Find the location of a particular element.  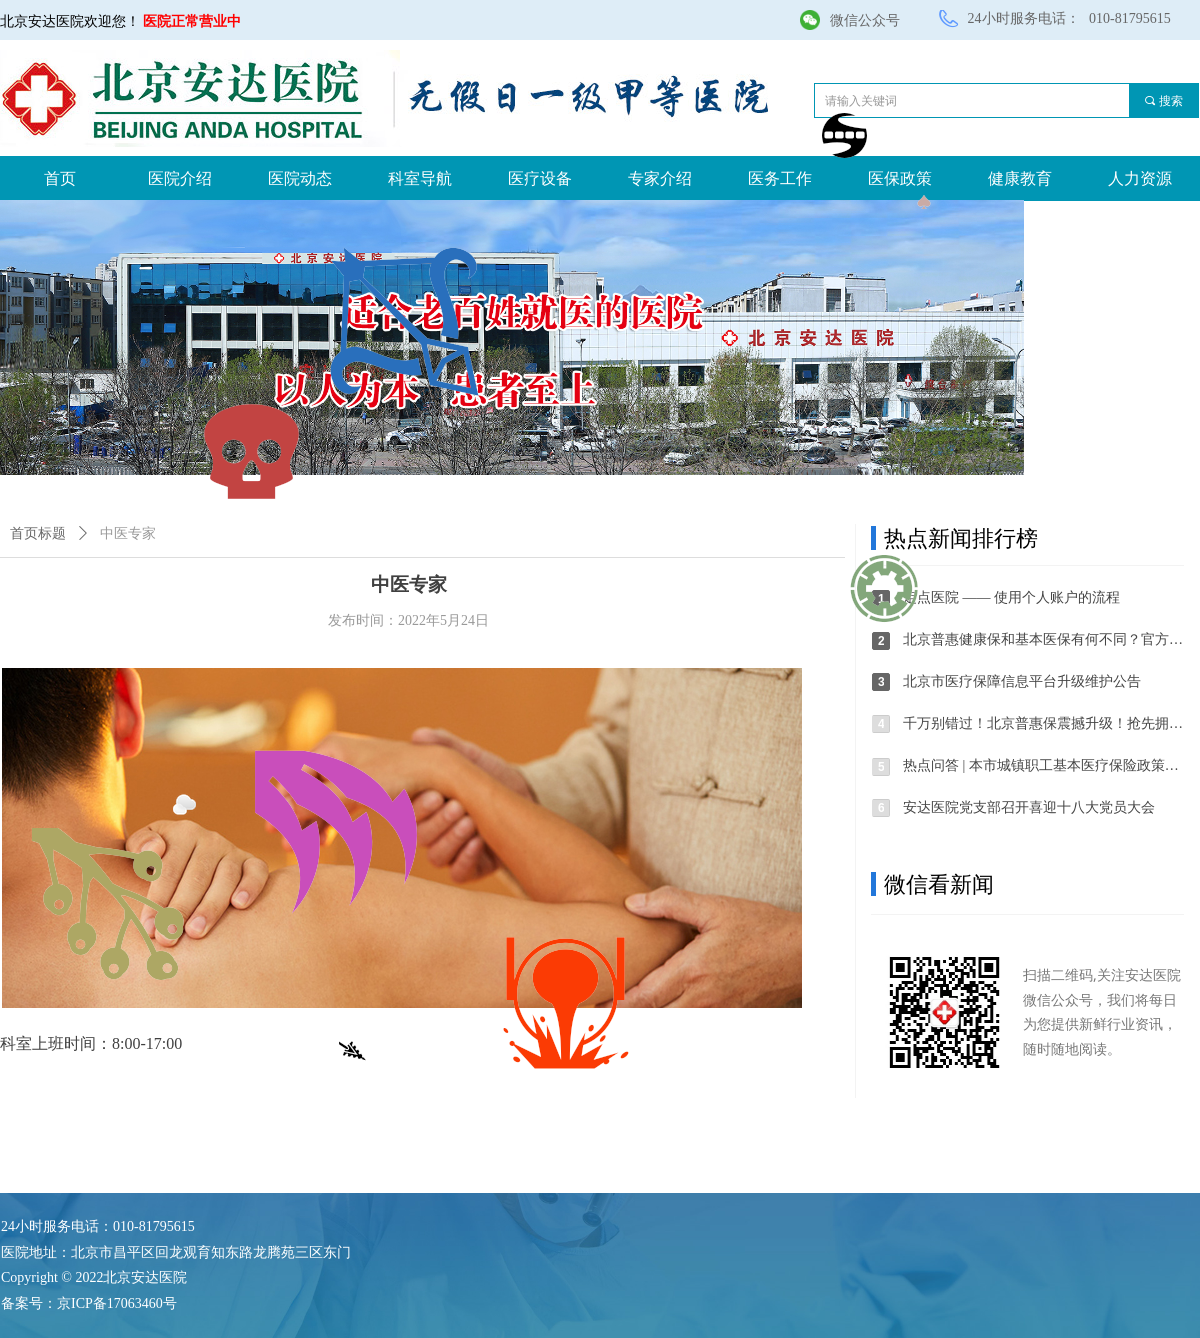

indicates player death or game over state is located at coordinates (251, 451).